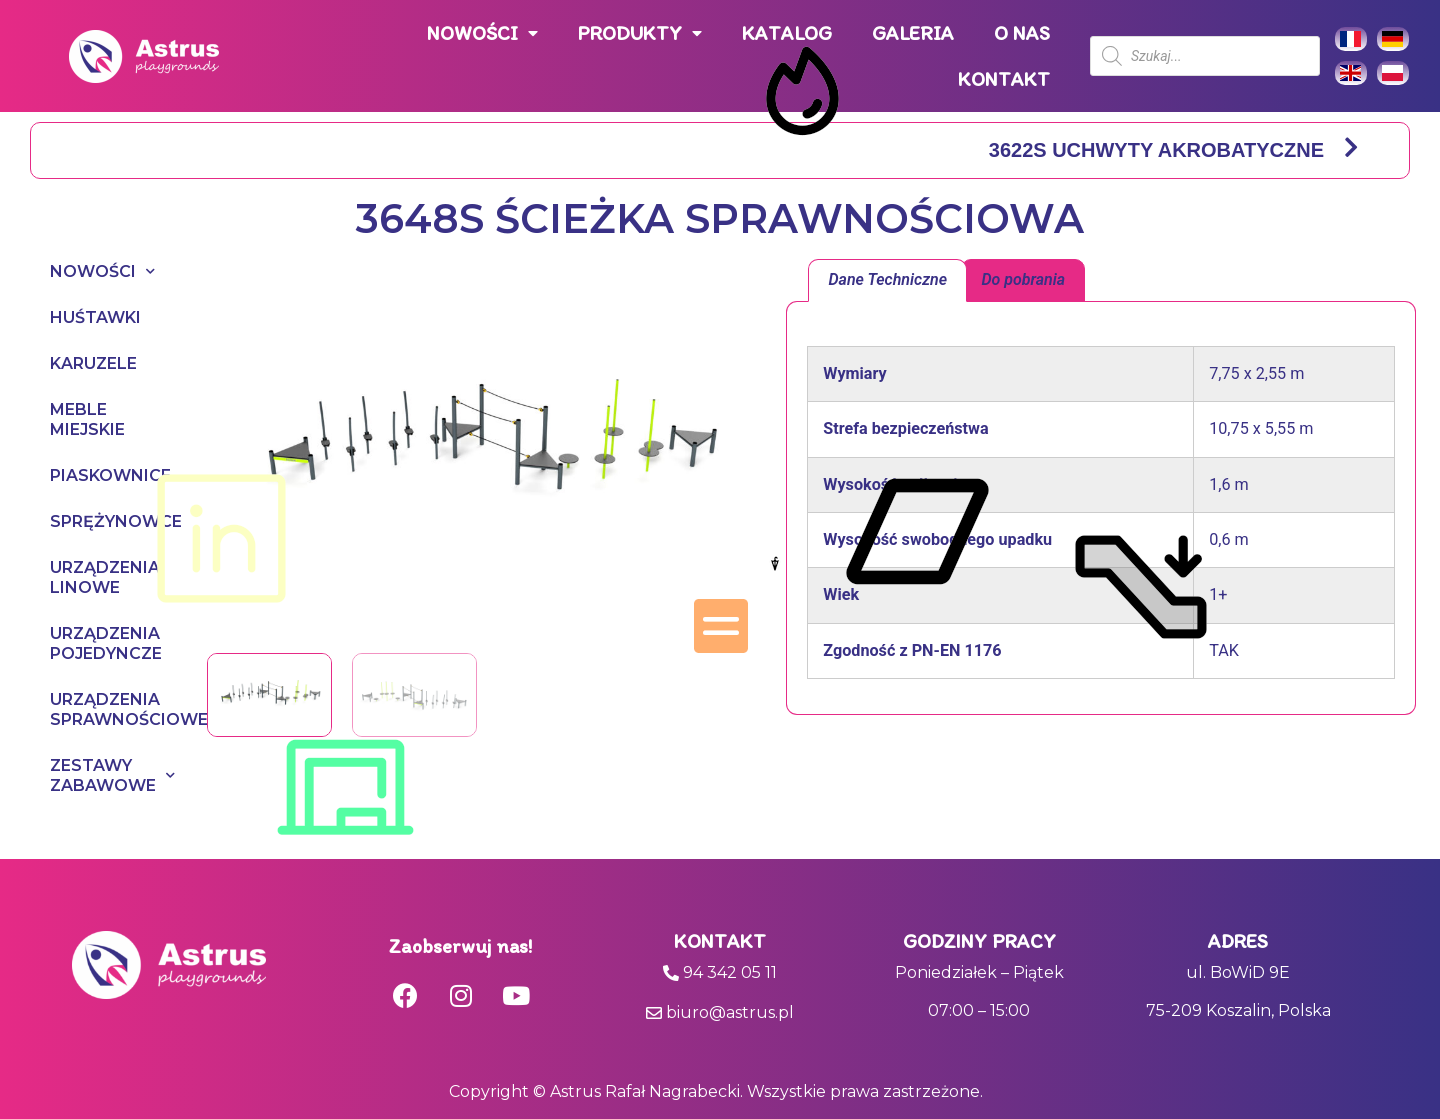 The width and height of the screenshot is (1440, 1119). Describe the element at coordinates (917, 531) in the screenshot. I see `select parallelogram shape tool` at that location.